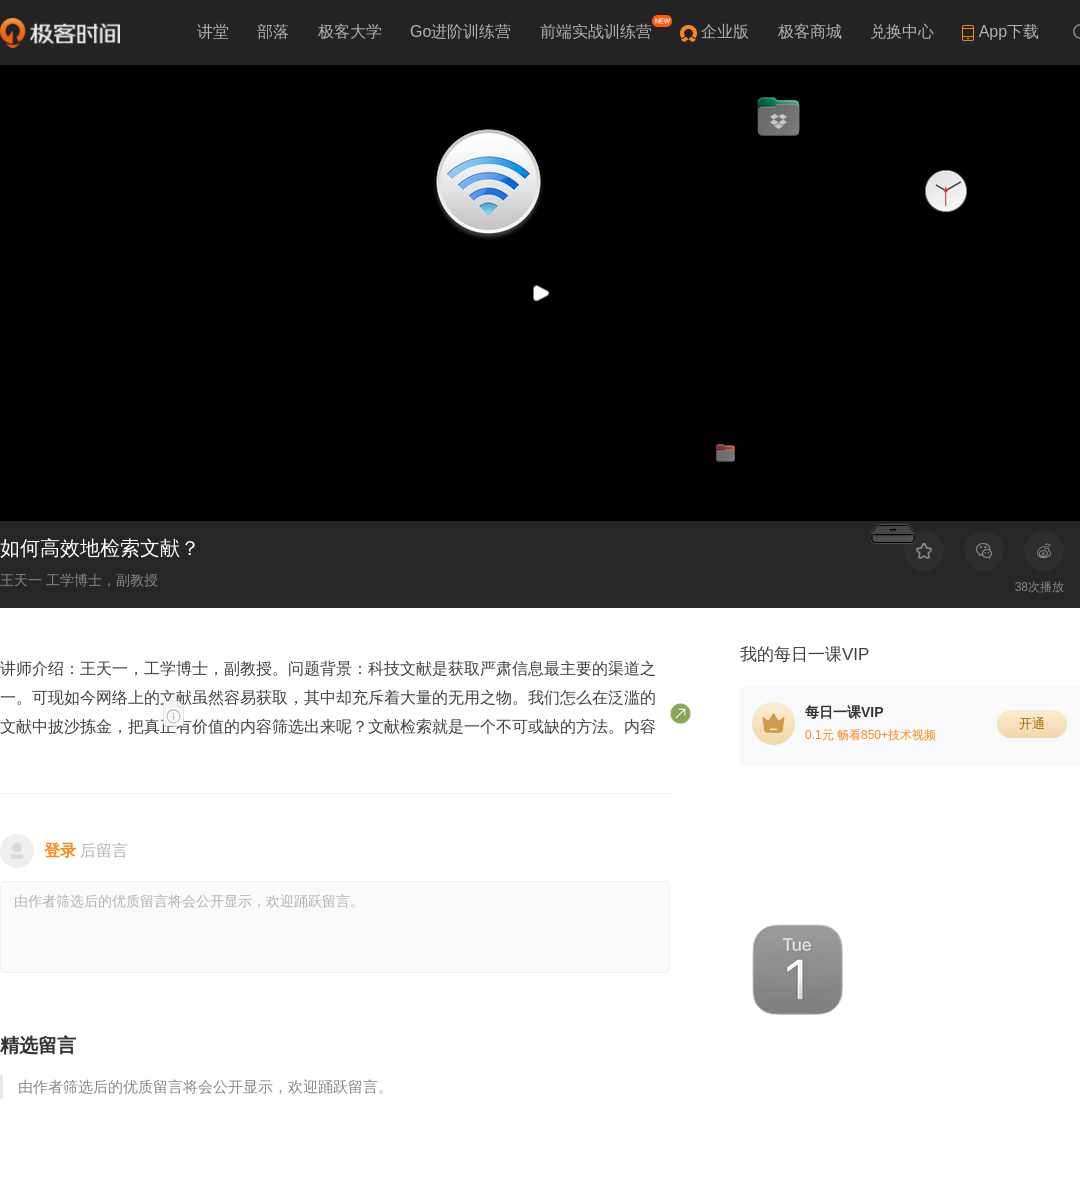  Describe the element at coordinates (946, 191) in the screenshot. I see `access recently opened files and folders` at that location.